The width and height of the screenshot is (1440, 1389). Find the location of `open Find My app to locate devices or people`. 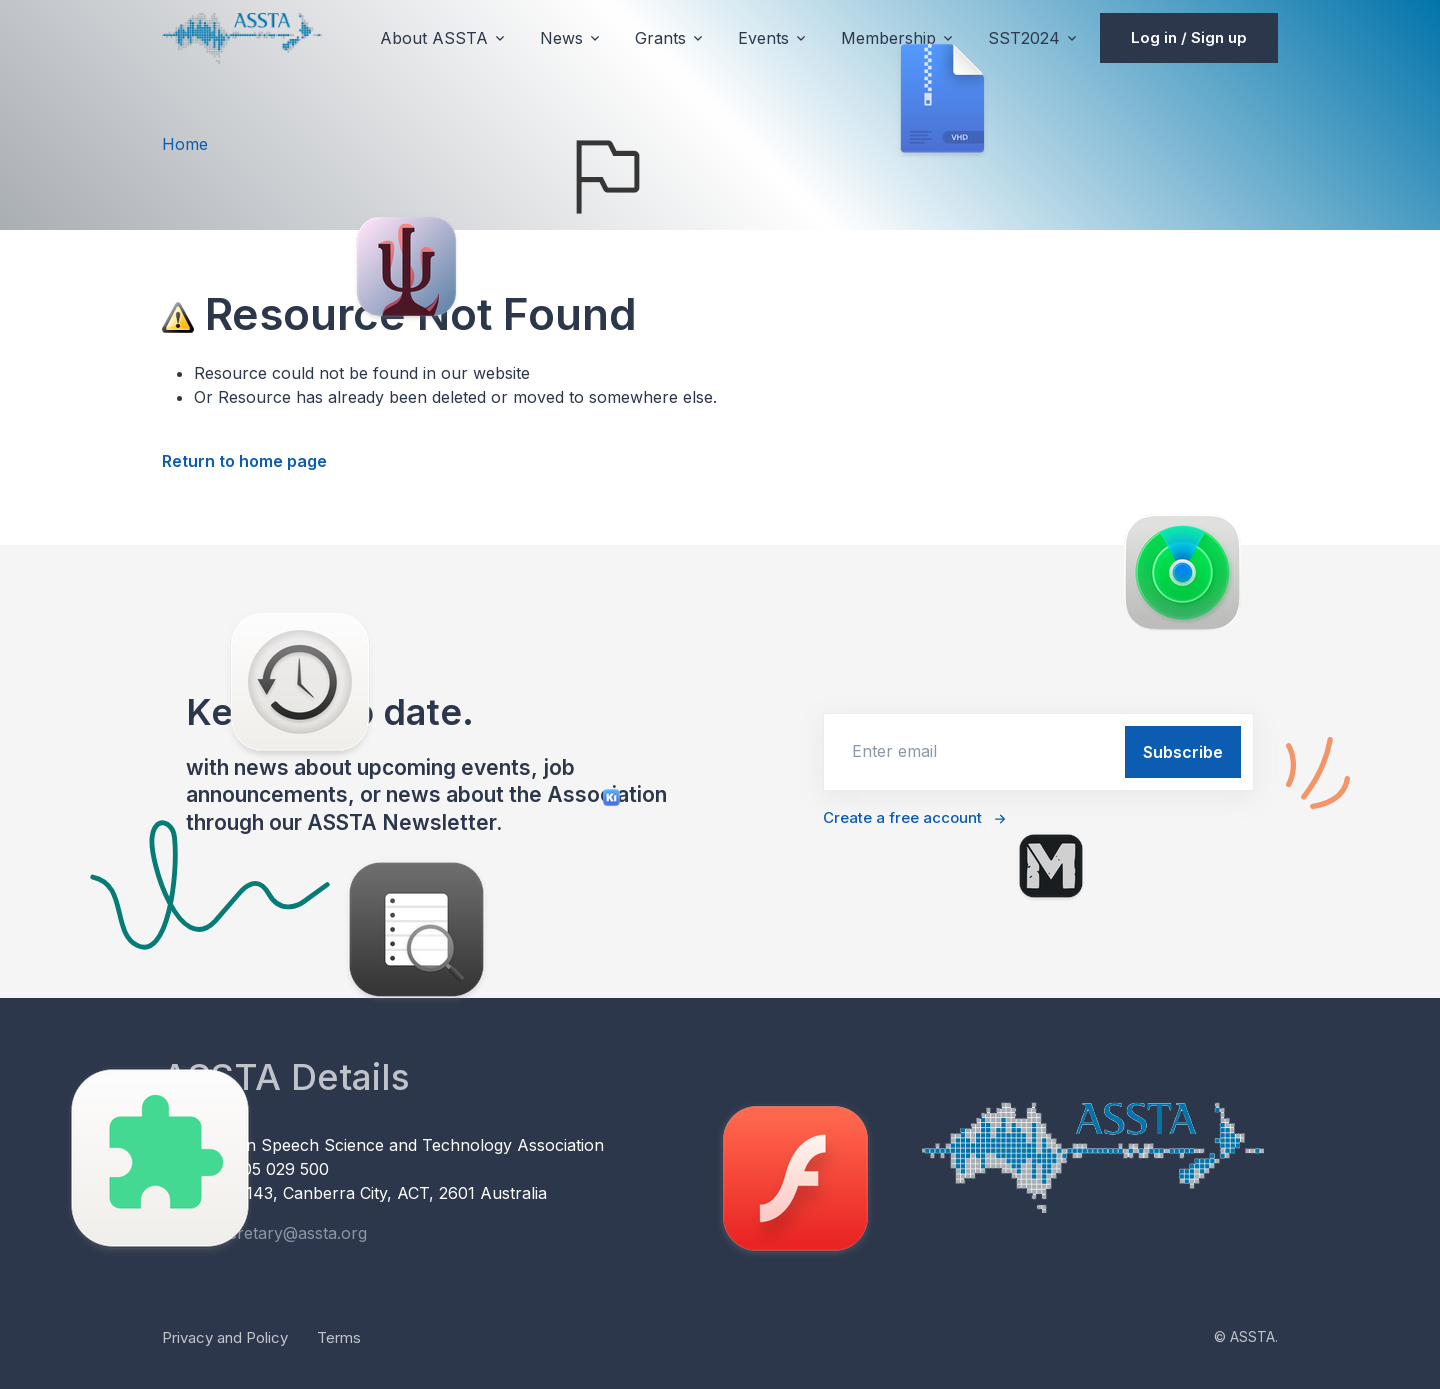

open Find My app to locate devices or people is located at coordinates (1182, 572).